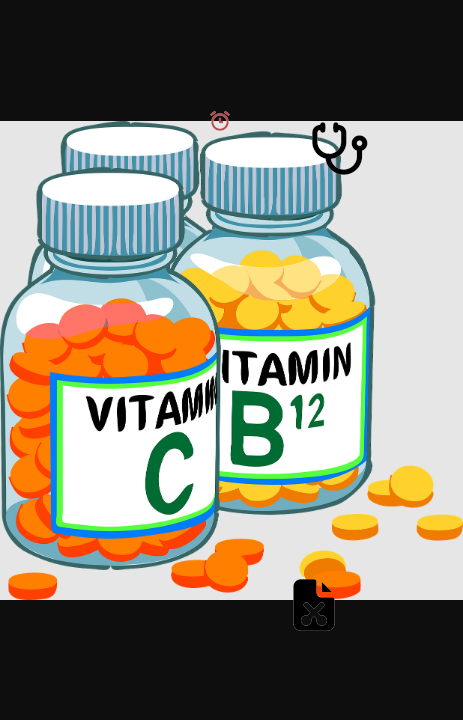  What do you see at coordinates (338, 148) in the screenshot?
I see `access health or medical features` at bounding box center [338, 148].